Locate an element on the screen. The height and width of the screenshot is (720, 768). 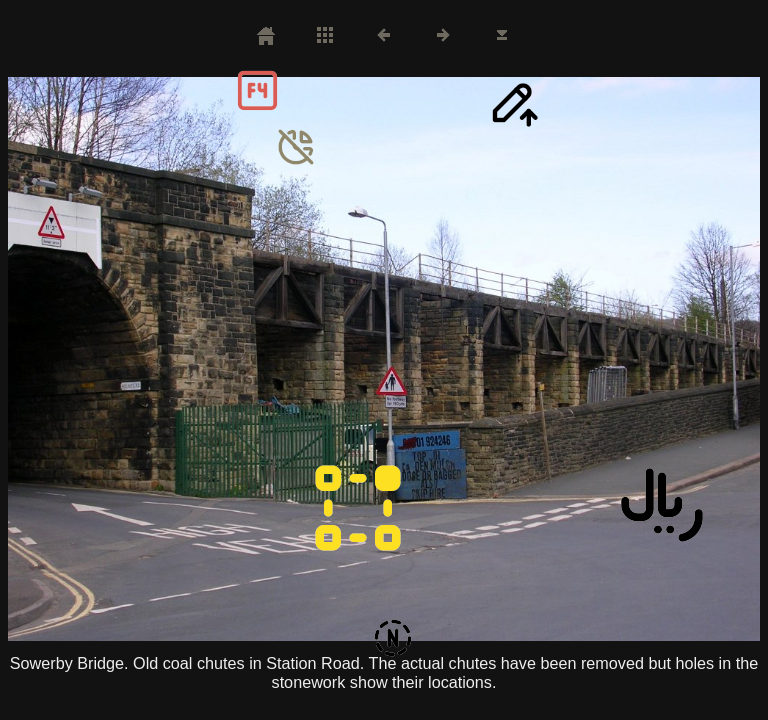
disable pie chart visualization is located at coordinates (296, 147).